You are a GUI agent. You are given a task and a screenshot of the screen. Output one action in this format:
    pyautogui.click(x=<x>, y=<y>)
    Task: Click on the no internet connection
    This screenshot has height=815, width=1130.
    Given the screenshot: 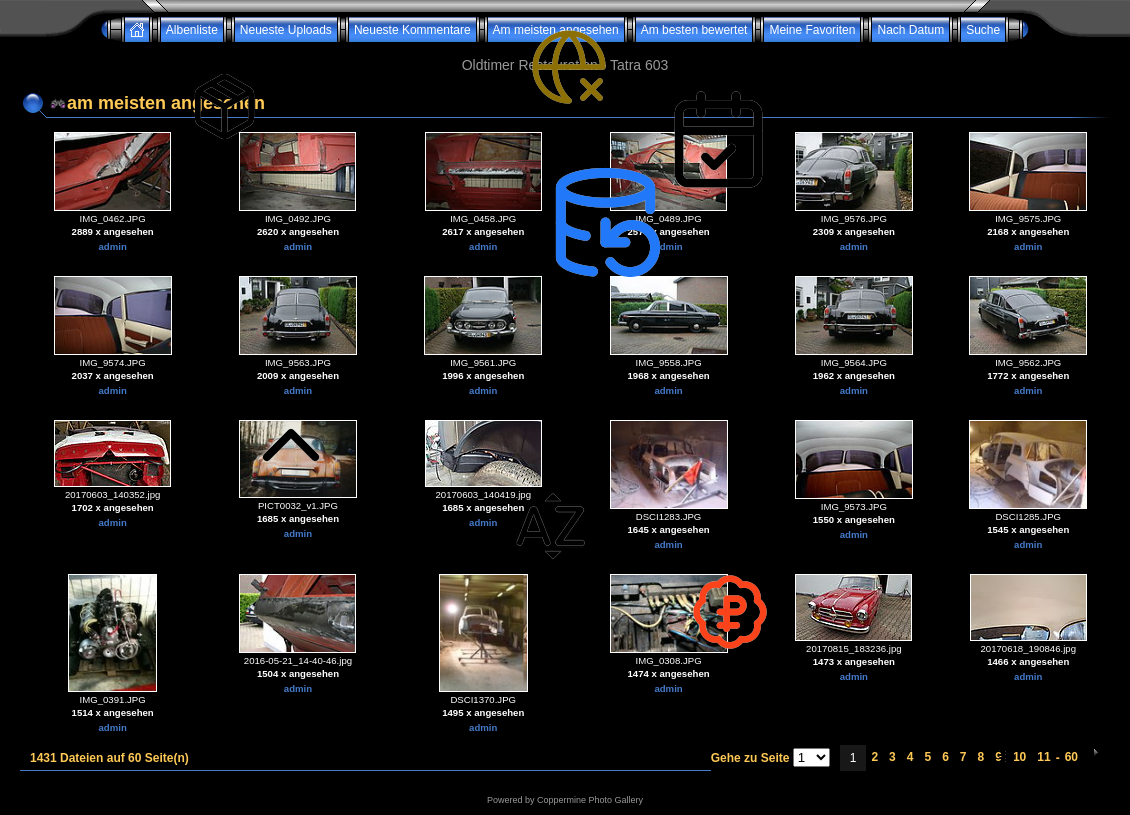 What is the action you would take?
    pyautogui.click(x=569, y=67)
    